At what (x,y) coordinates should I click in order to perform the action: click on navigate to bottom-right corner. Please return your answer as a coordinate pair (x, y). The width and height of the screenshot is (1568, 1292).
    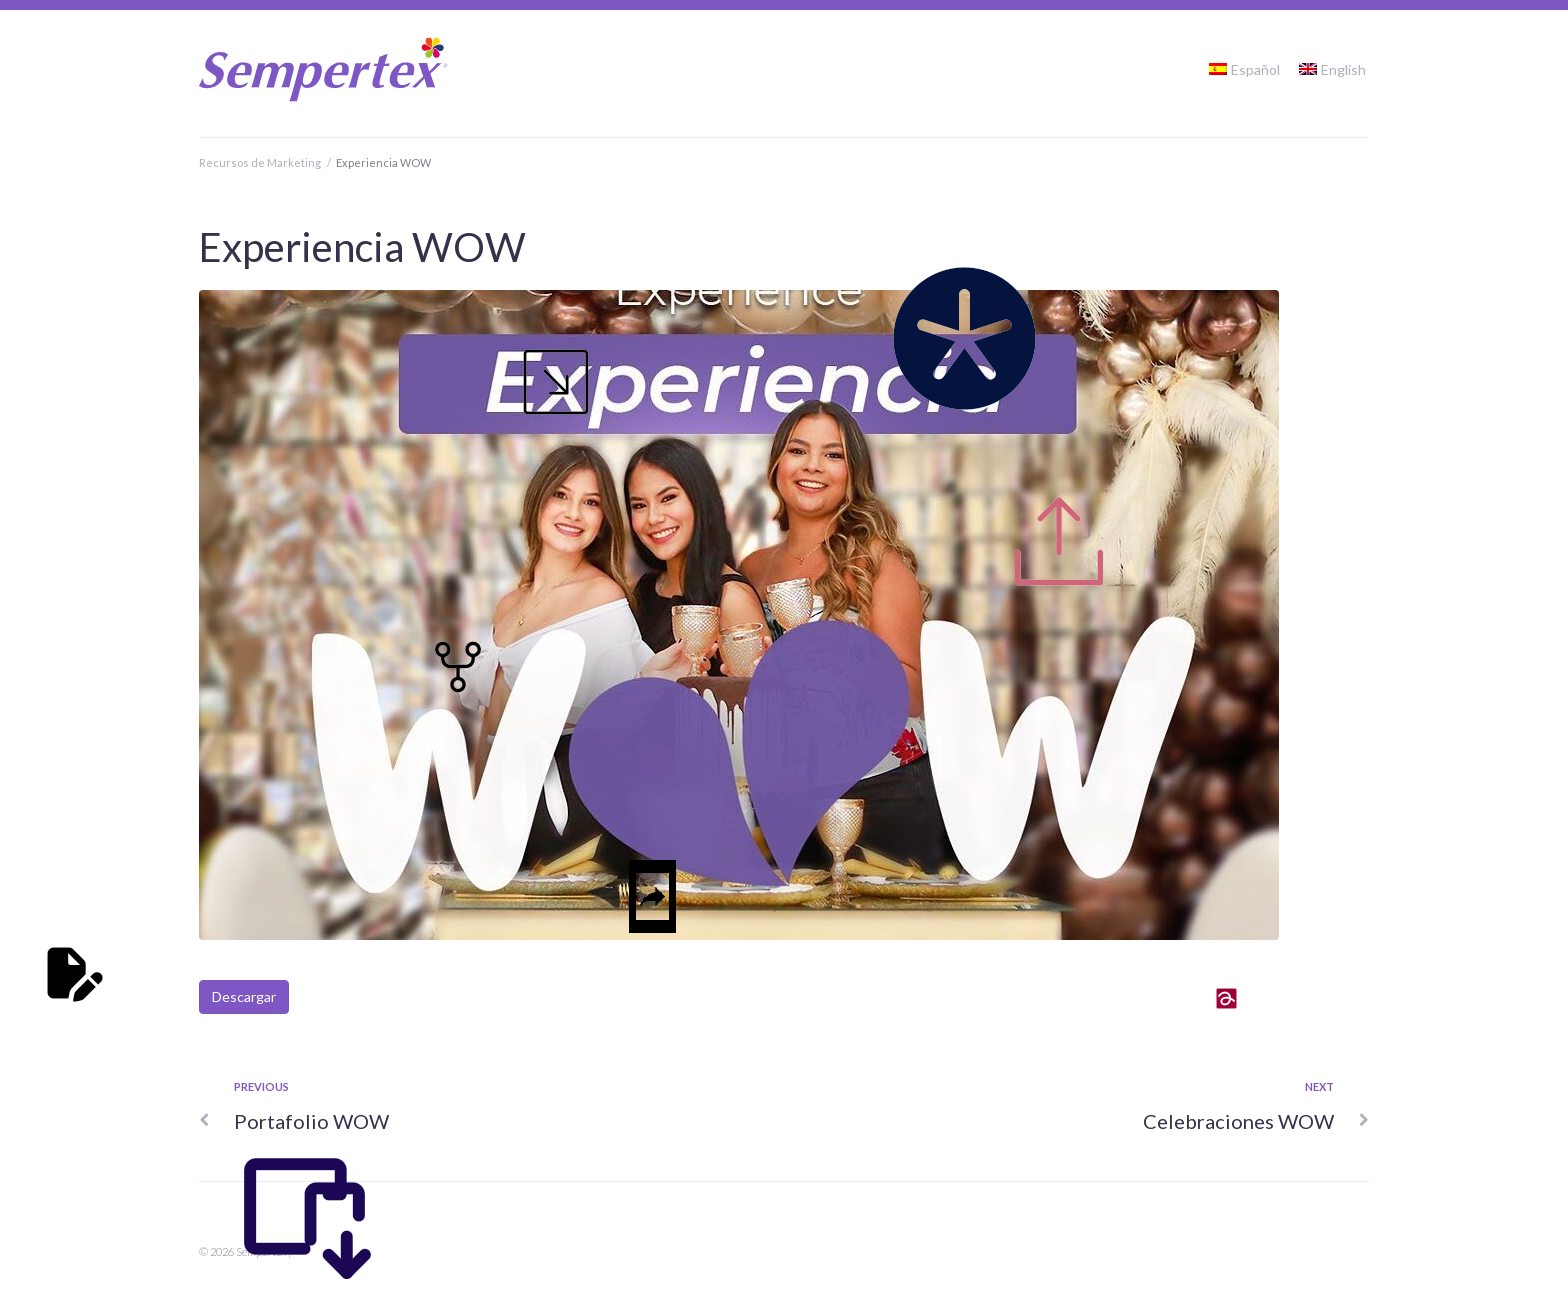
    Looking at the image, I should click on (556, 382).